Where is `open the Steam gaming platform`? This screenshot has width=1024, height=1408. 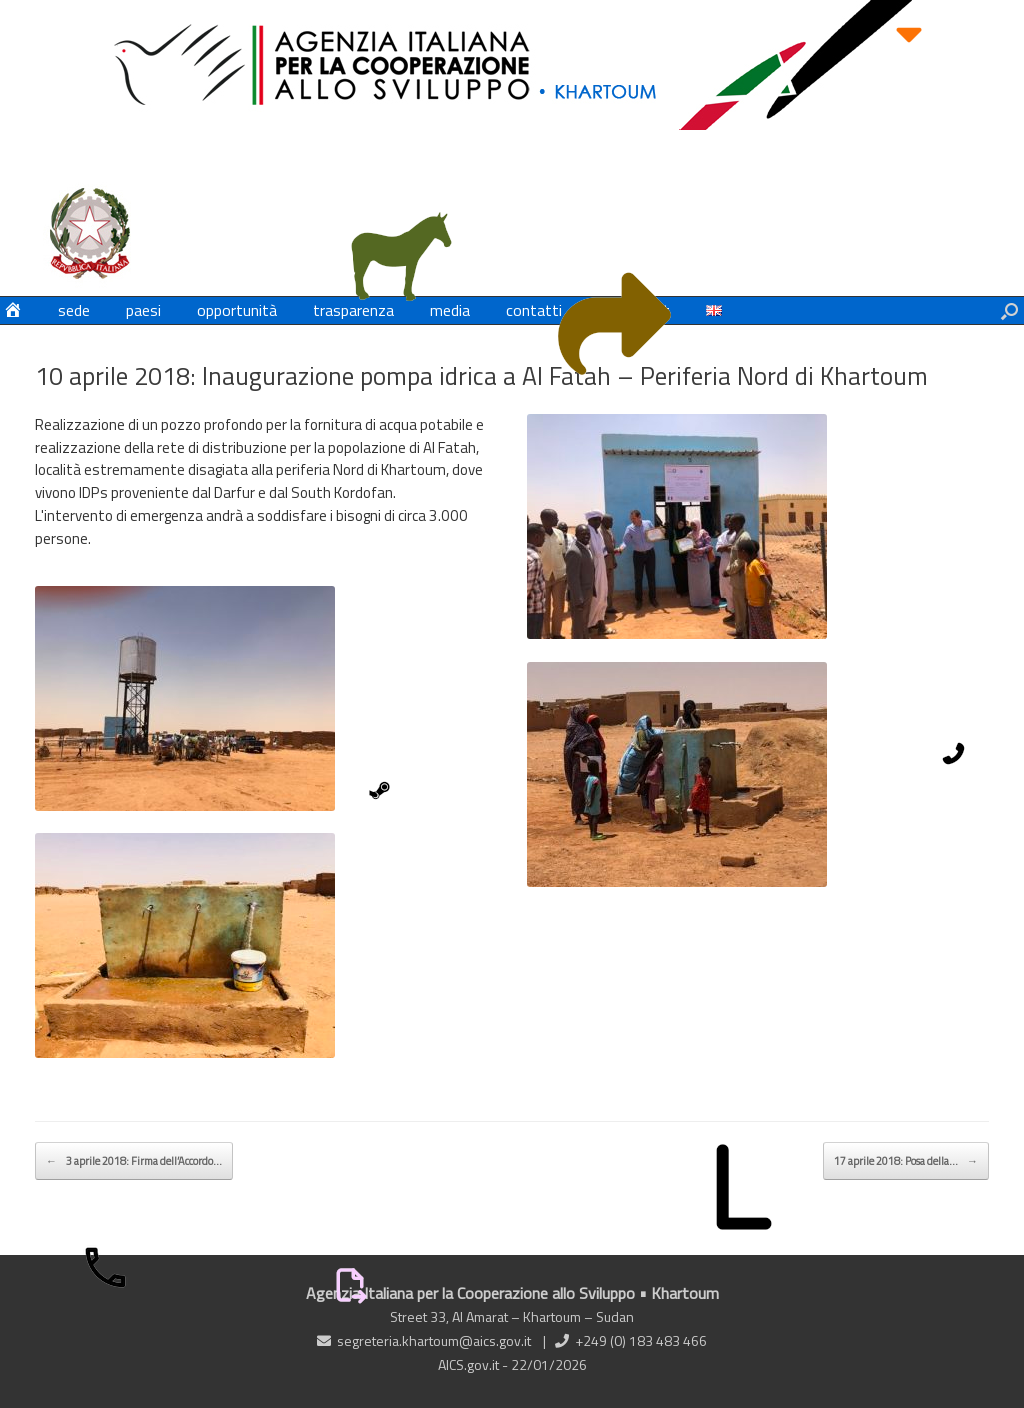 open the Steam gaming platform is located at coordinates (379, 790).